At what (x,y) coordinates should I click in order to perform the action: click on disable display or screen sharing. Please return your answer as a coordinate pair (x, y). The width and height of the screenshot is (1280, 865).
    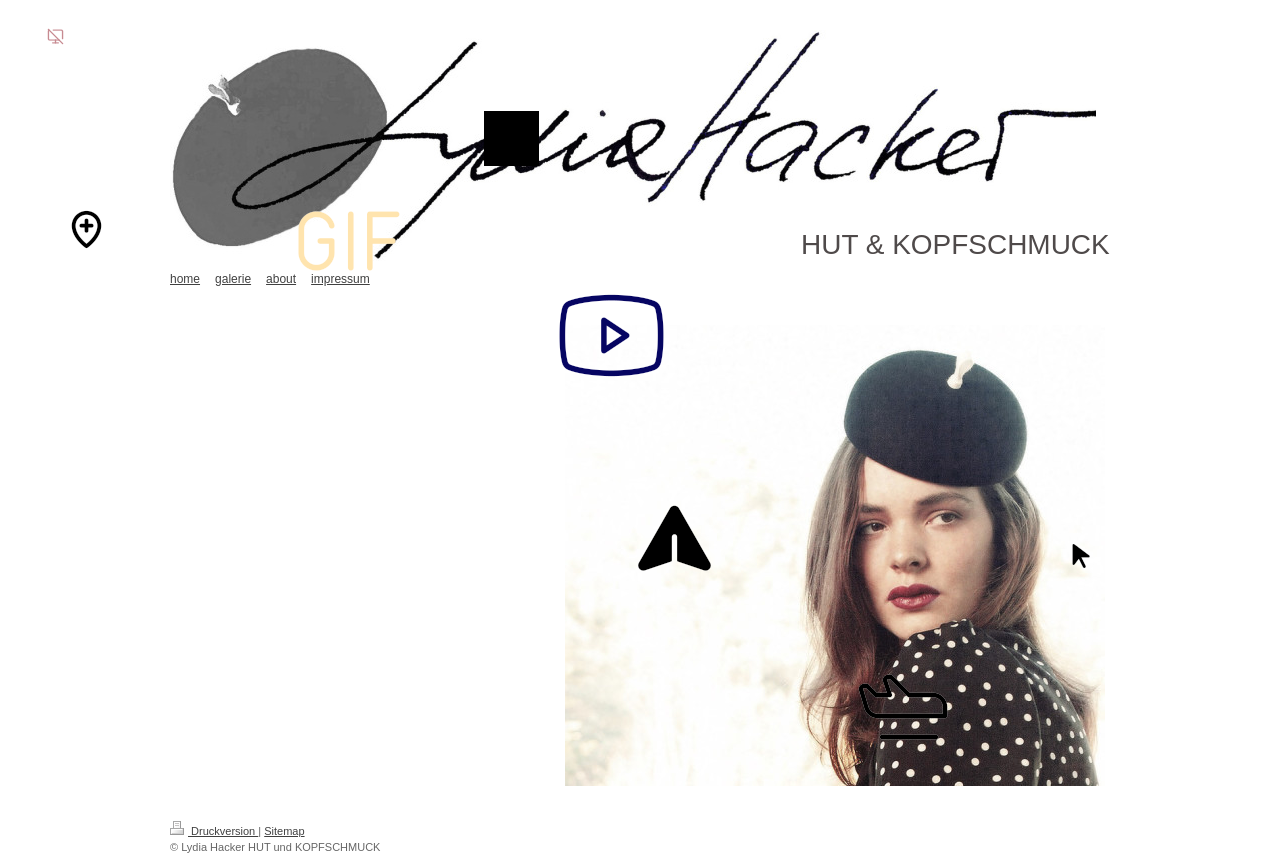
    Looking at the image, I should click on (55, 36).